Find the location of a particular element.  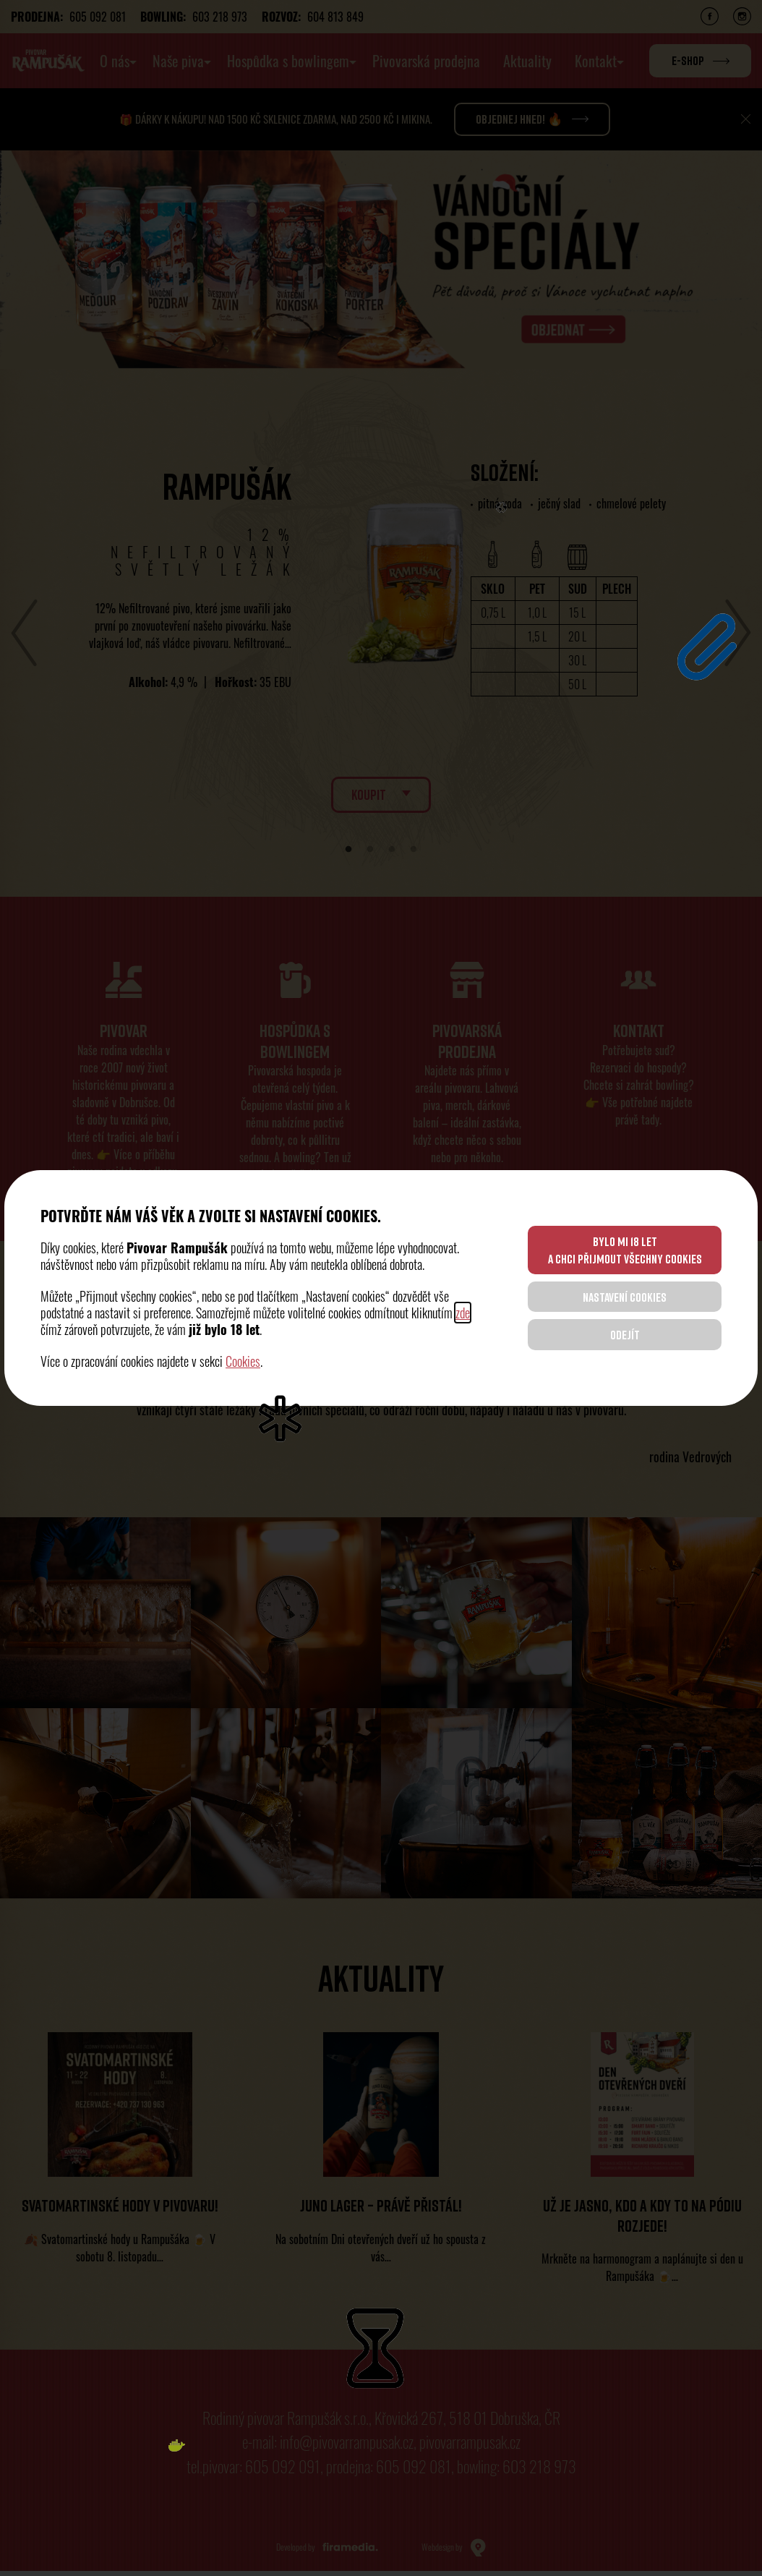

indicates loading or processing in progress is located at coordinates (375, 2348).